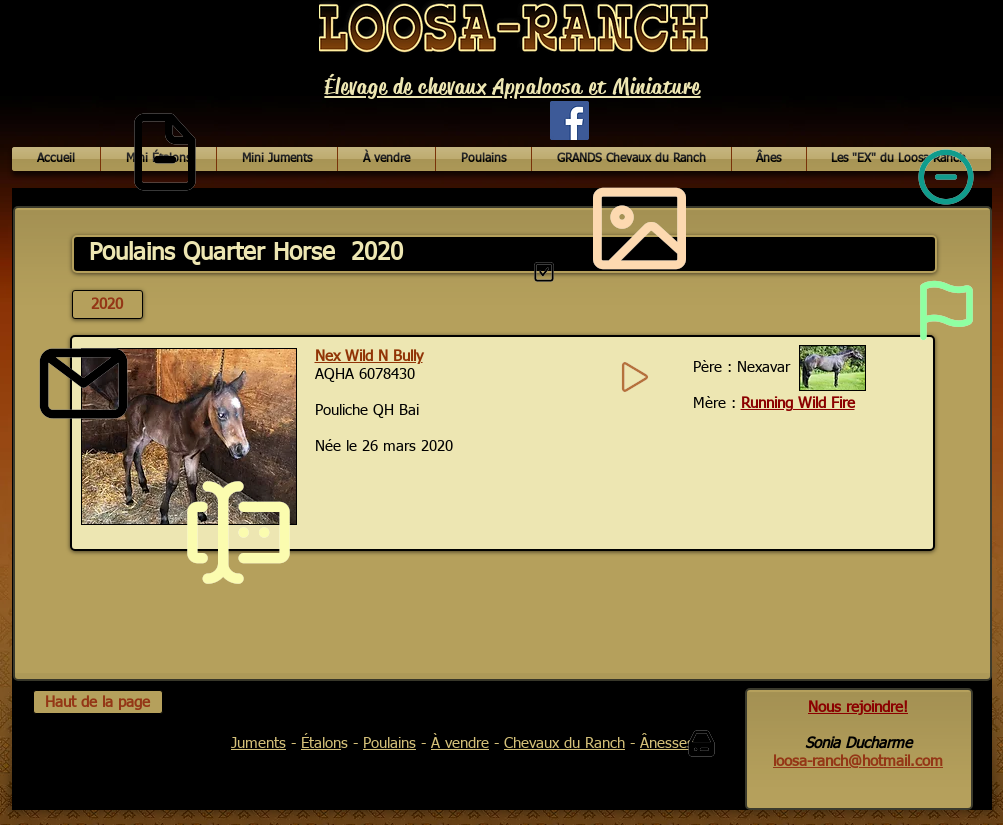 Image resolution: width=1003 pixels, height=825 pixels. Describe the element at coordinates (946, 177) in the screenshot. I see `remove an item from a list or cart` at that location.